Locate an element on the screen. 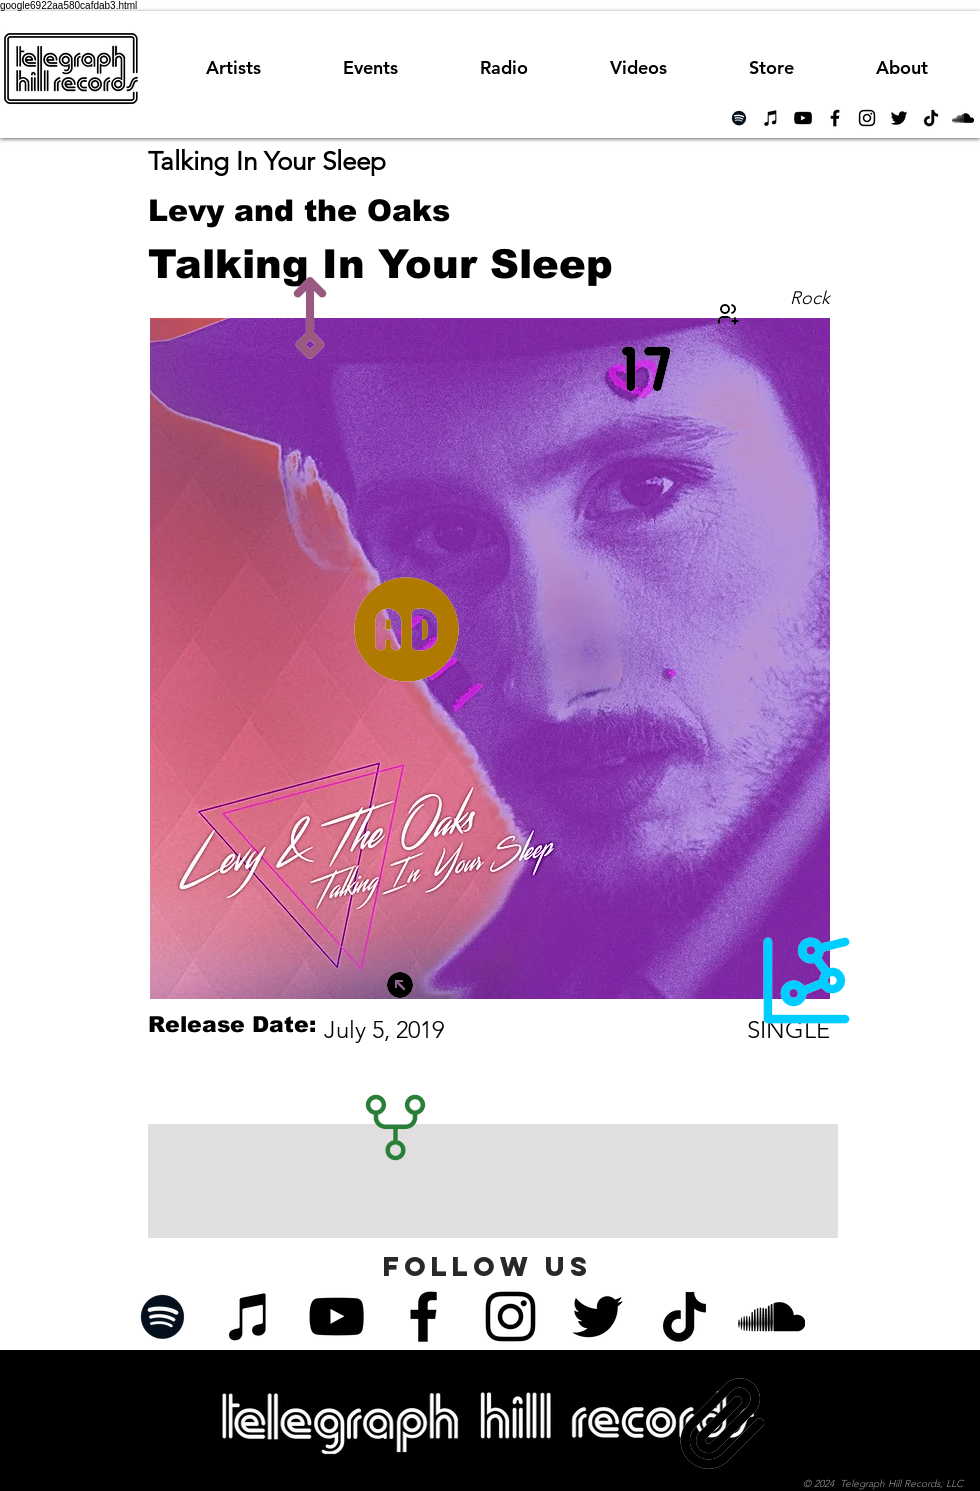 This screenshot has height=1491, width=980. attach a file to your message is located at coordinates (721, 1422).